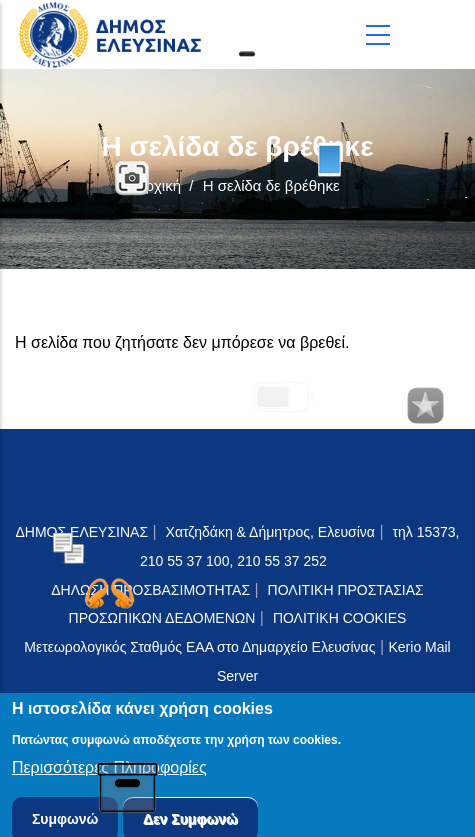  What do you see at coordinates (284, 397) in the screenshot?
I see `indicates battery level at 60% charge` at bounding box center [284, 397].